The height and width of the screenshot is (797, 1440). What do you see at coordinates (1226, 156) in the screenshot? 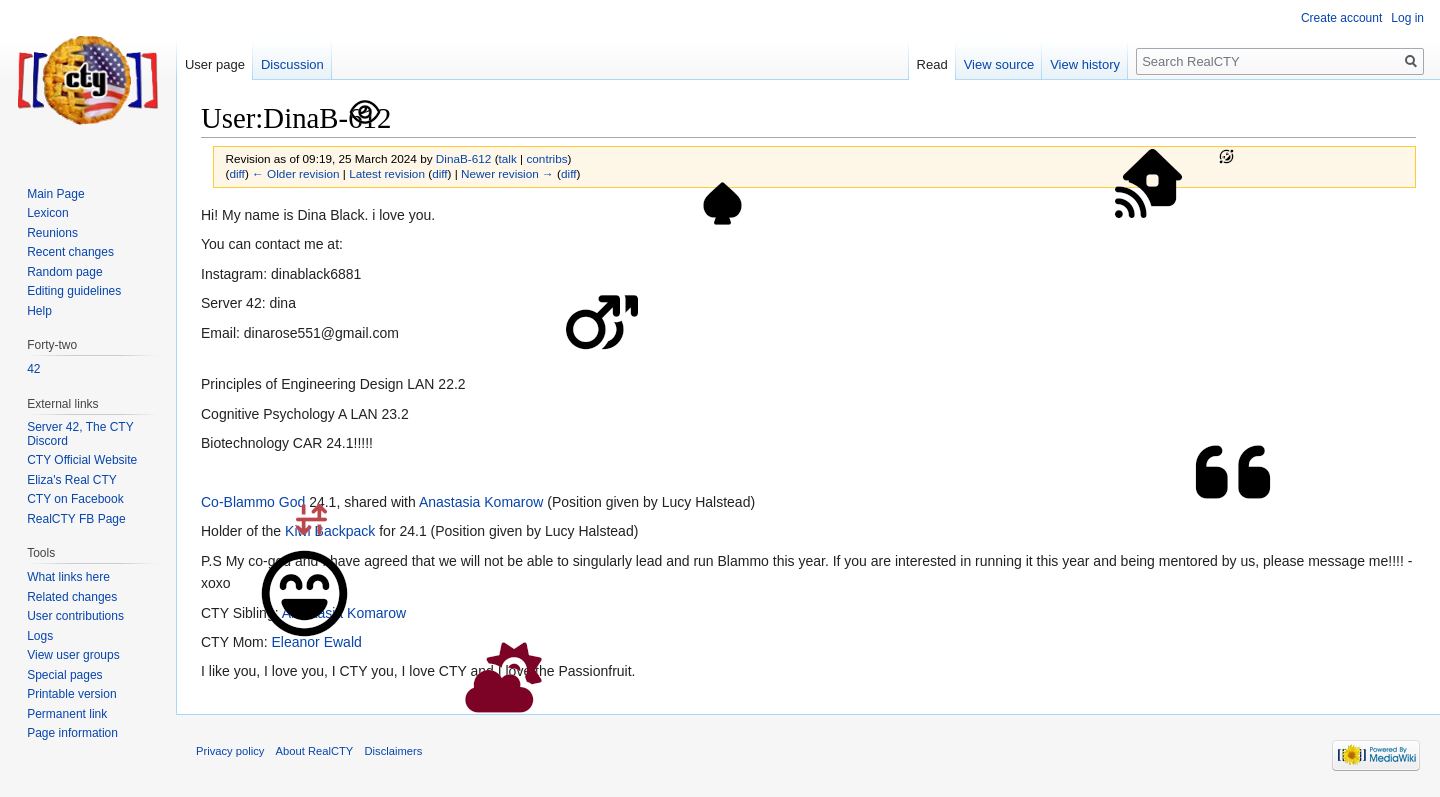
I see `react with laughing tears emoji` at bounding box center [1226, 156].